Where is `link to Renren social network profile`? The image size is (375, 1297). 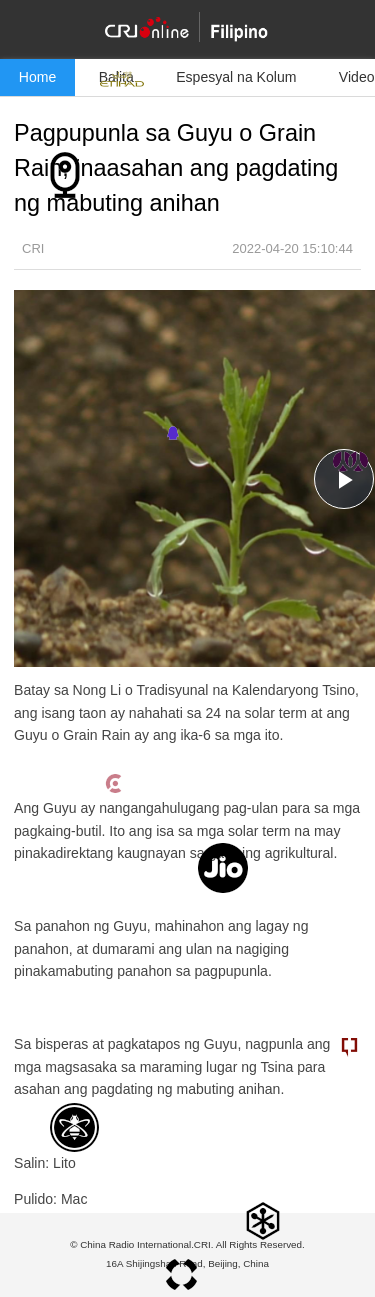 link to Renren social network profile is located at coordinates (350, 461).